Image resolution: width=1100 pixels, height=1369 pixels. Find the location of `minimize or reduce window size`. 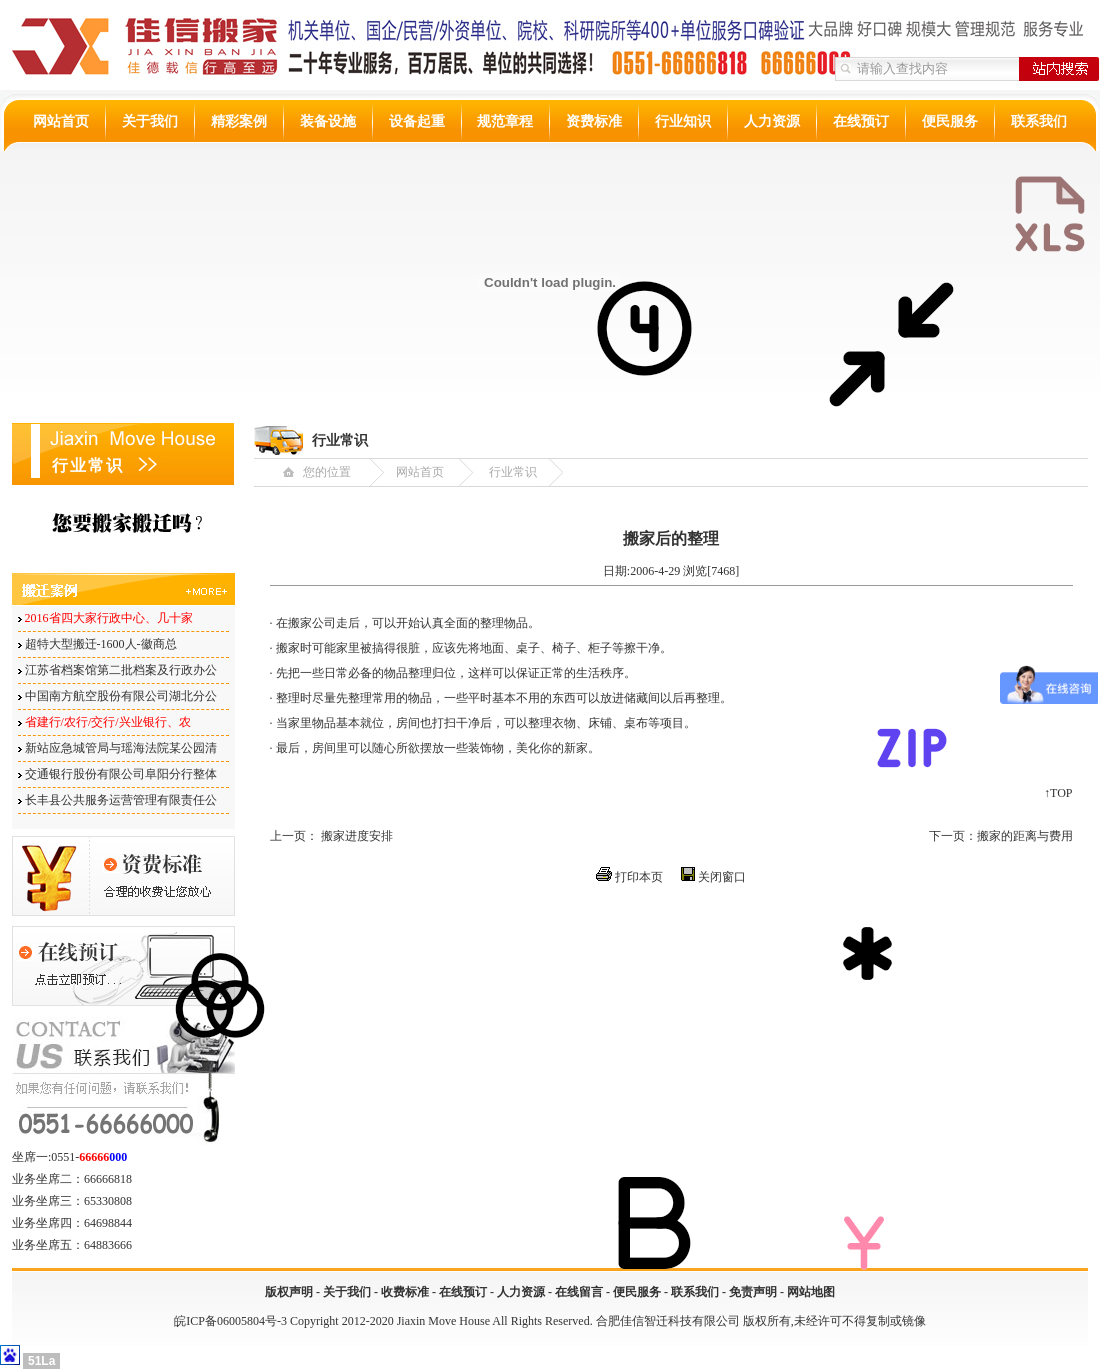

minimize or reduce window size is located at coordinates (891, 344).